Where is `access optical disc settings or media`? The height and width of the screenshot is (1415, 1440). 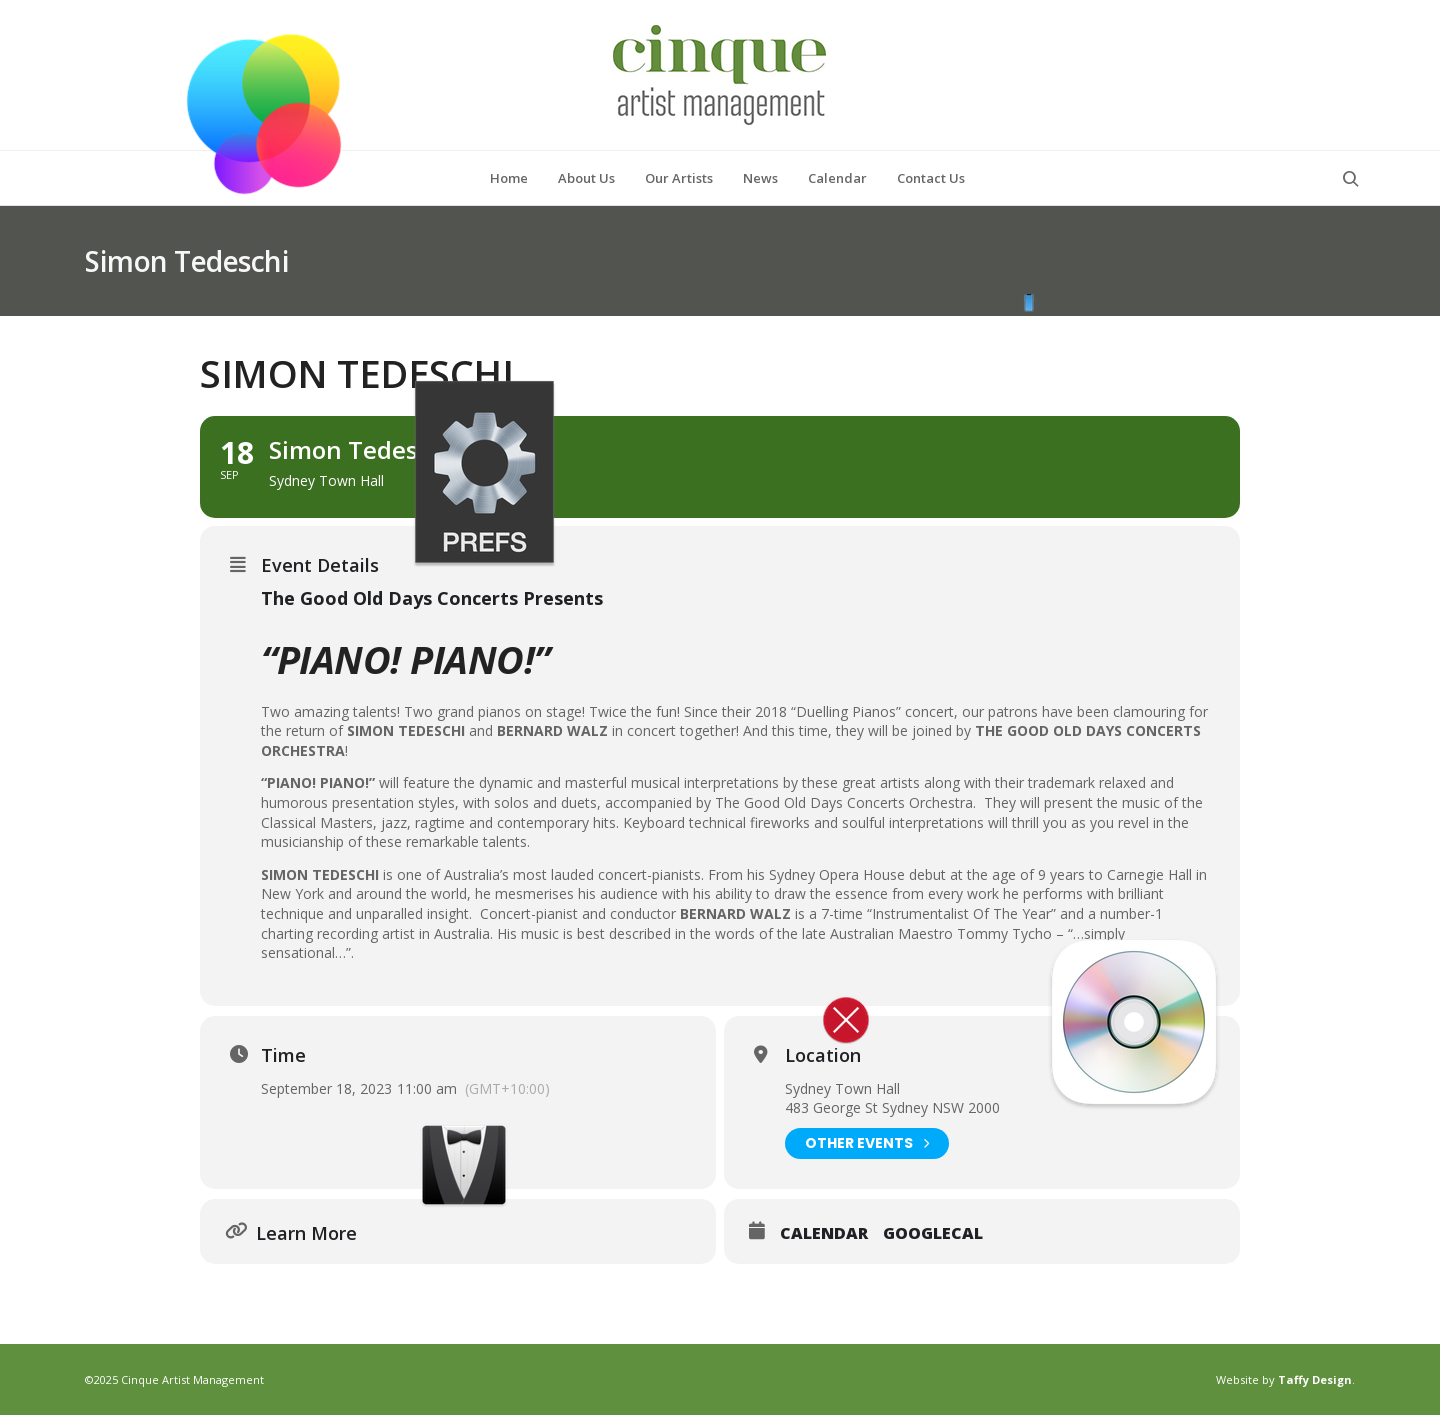
access optical disc settings or media is located at coordinates (1134, 1022).